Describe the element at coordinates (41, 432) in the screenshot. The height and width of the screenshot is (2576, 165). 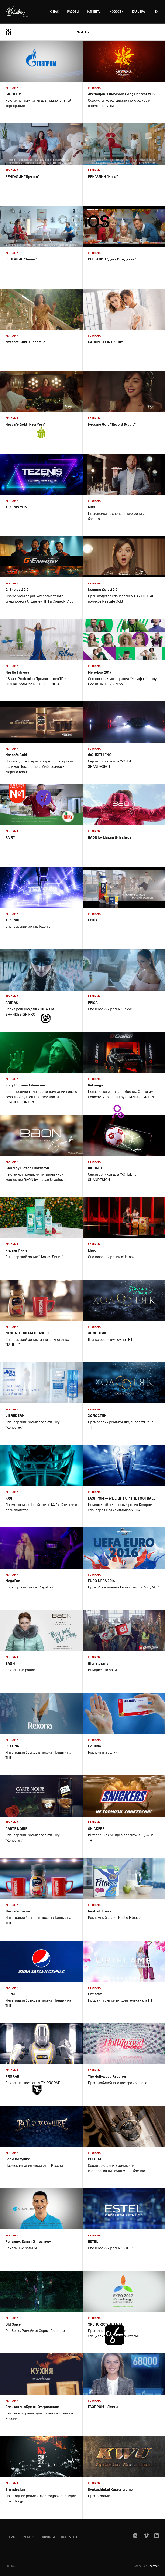
I see `visit Red Candle Games website or store page` at that location.